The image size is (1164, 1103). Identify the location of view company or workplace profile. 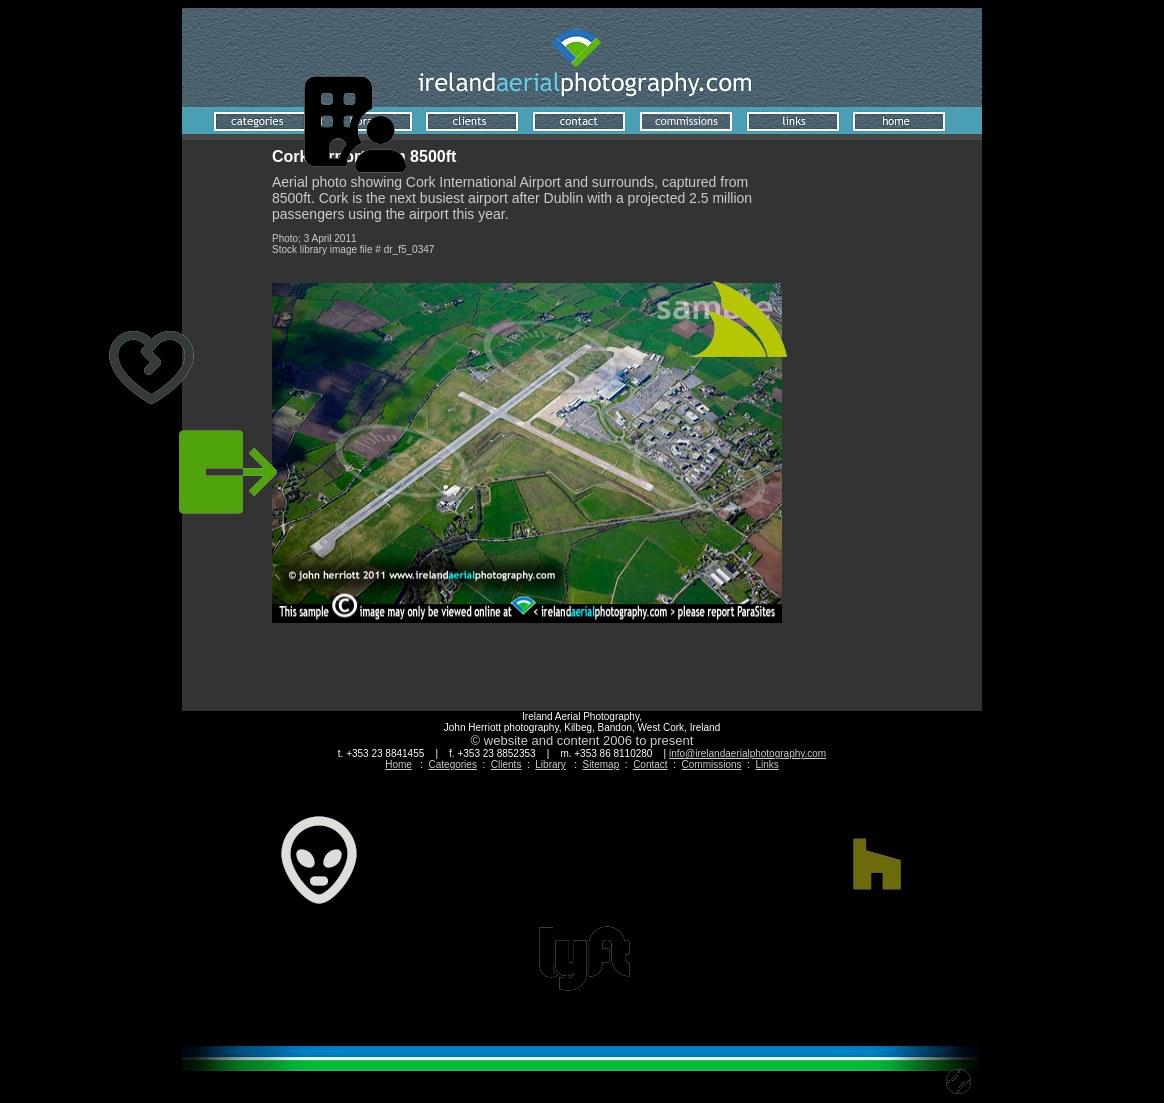
(349, 121).